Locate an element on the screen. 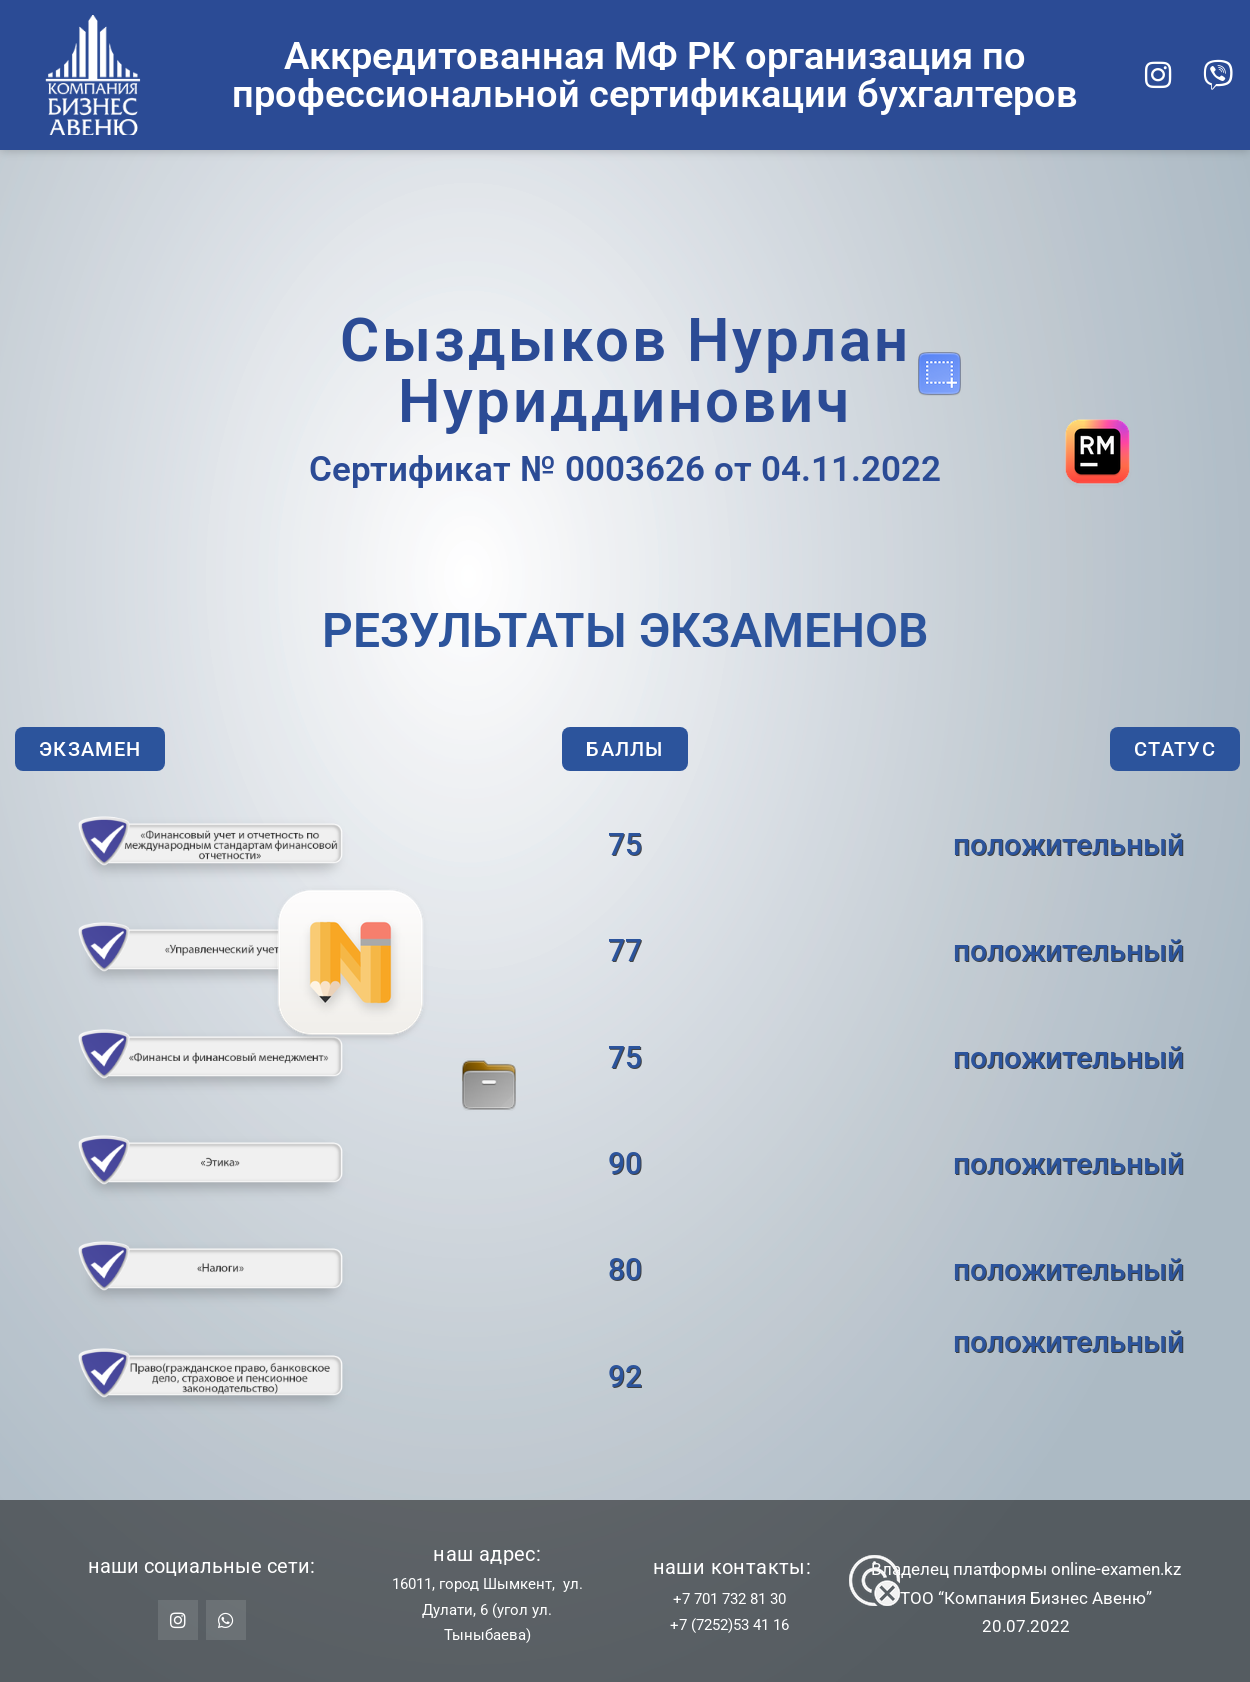 Image resolution: width=1250 pixels, height=1682 pixels. open the file manager application is located at coordinates (489, 1085).